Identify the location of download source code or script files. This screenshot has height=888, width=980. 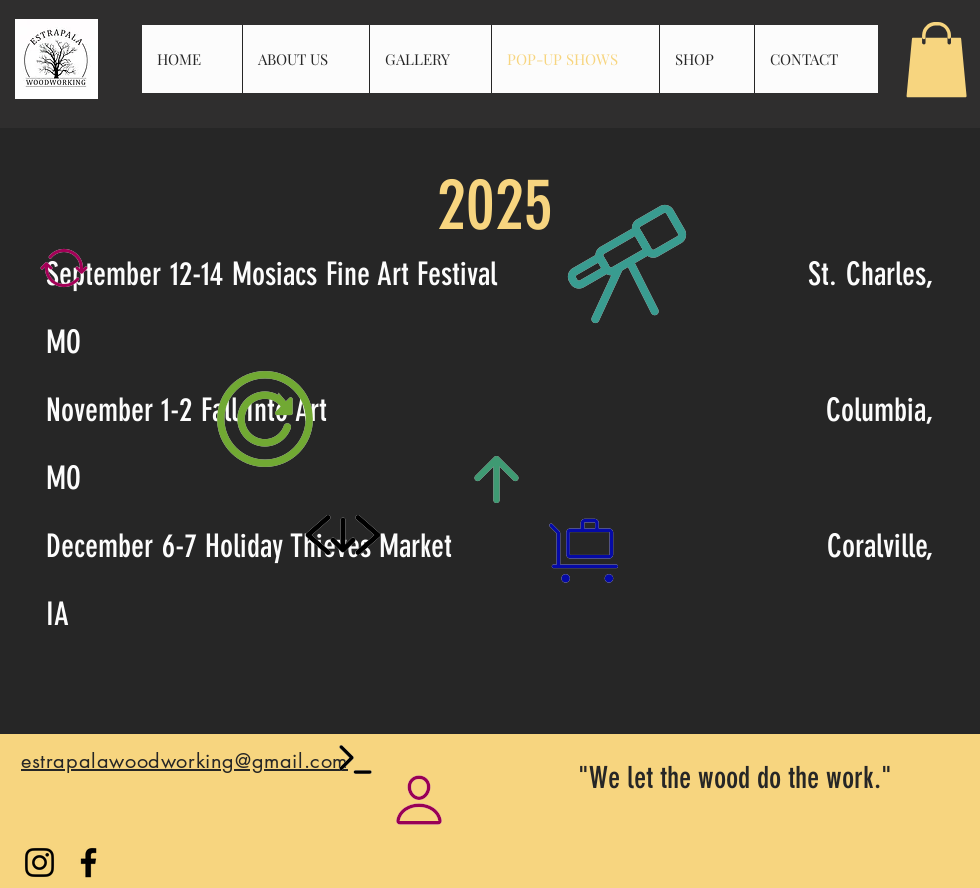
(343, 535).